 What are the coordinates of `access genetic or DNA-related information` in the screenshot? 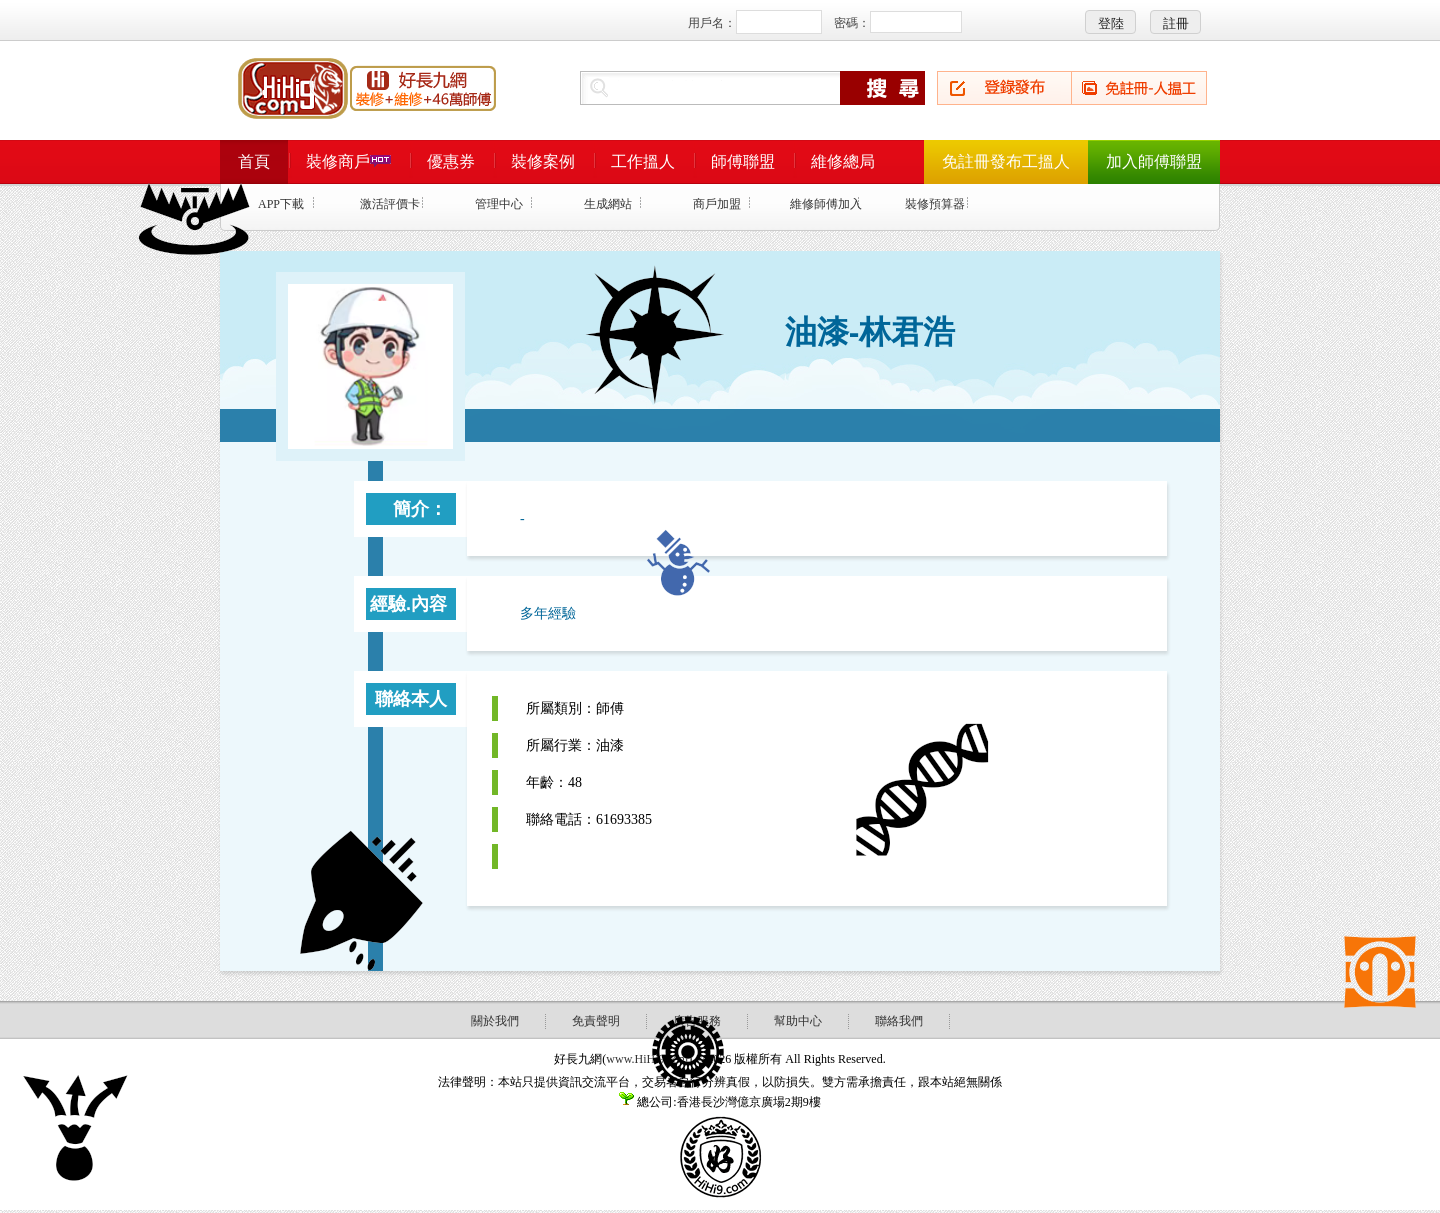 It's located at (922, 790).